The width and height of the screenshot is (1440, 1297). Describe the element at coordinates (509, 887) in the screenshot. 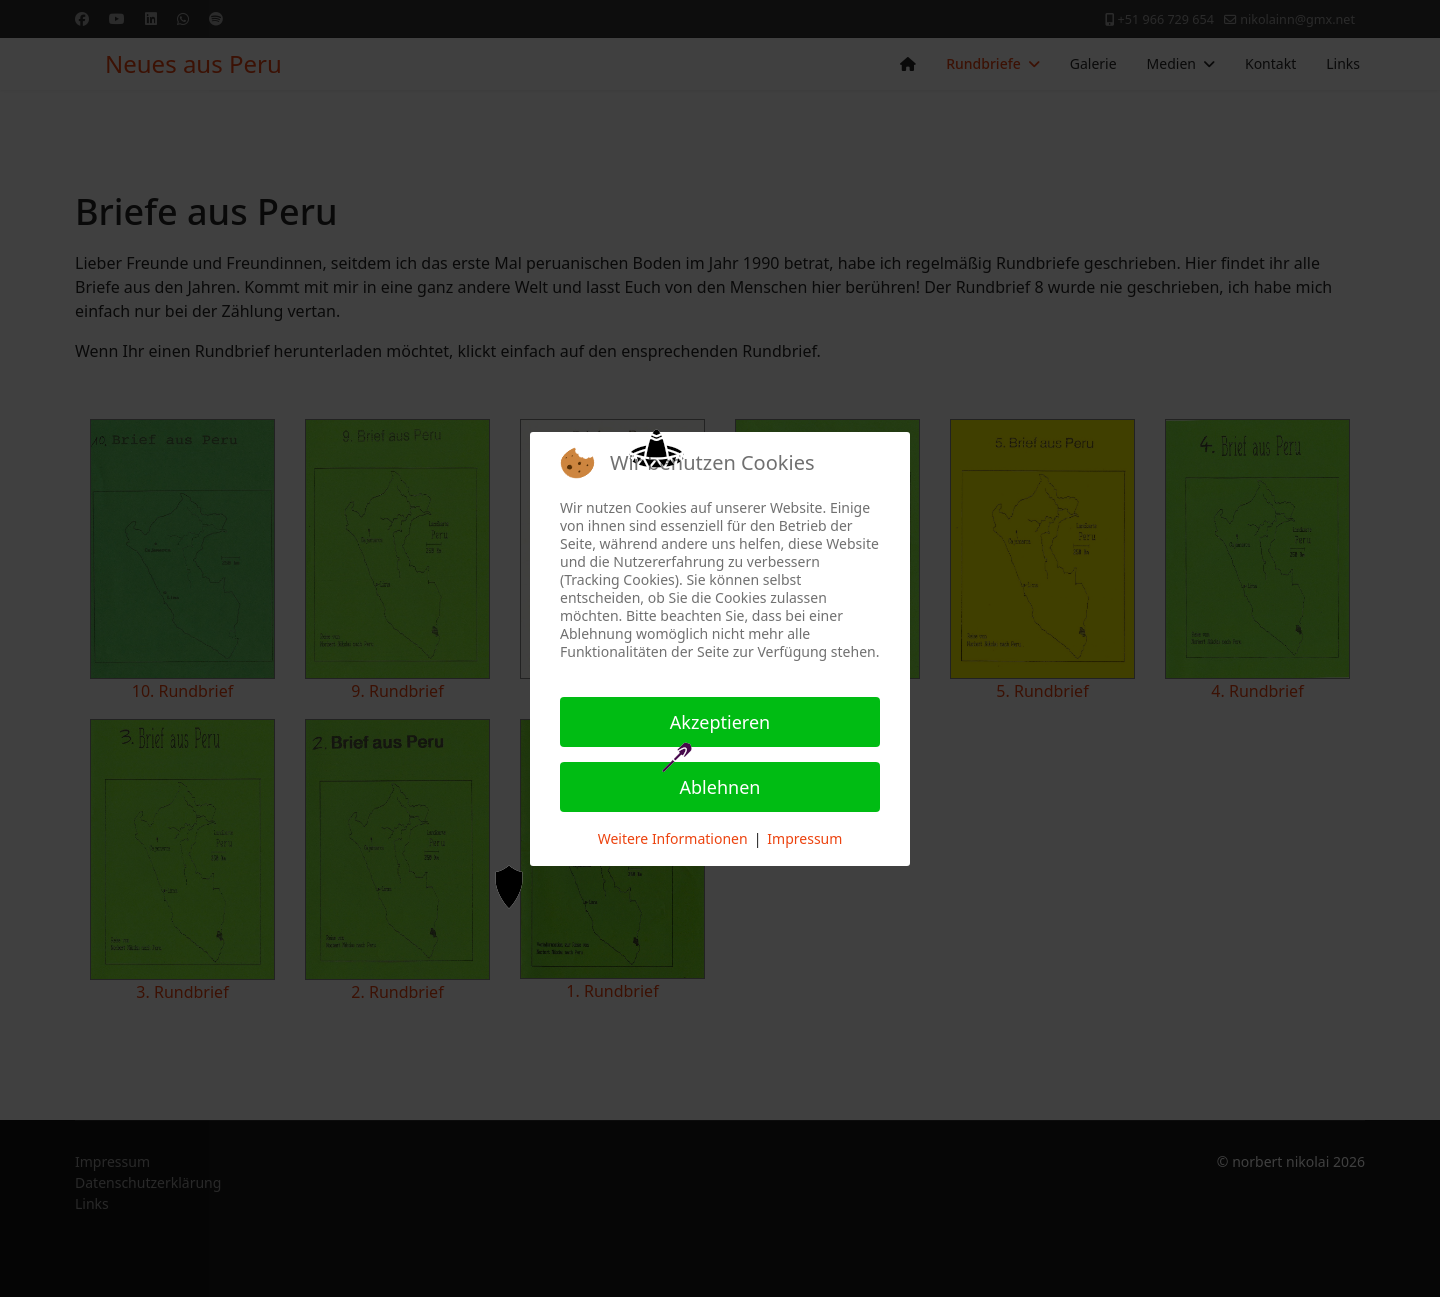

I see `access security or privacy settings` at that location.